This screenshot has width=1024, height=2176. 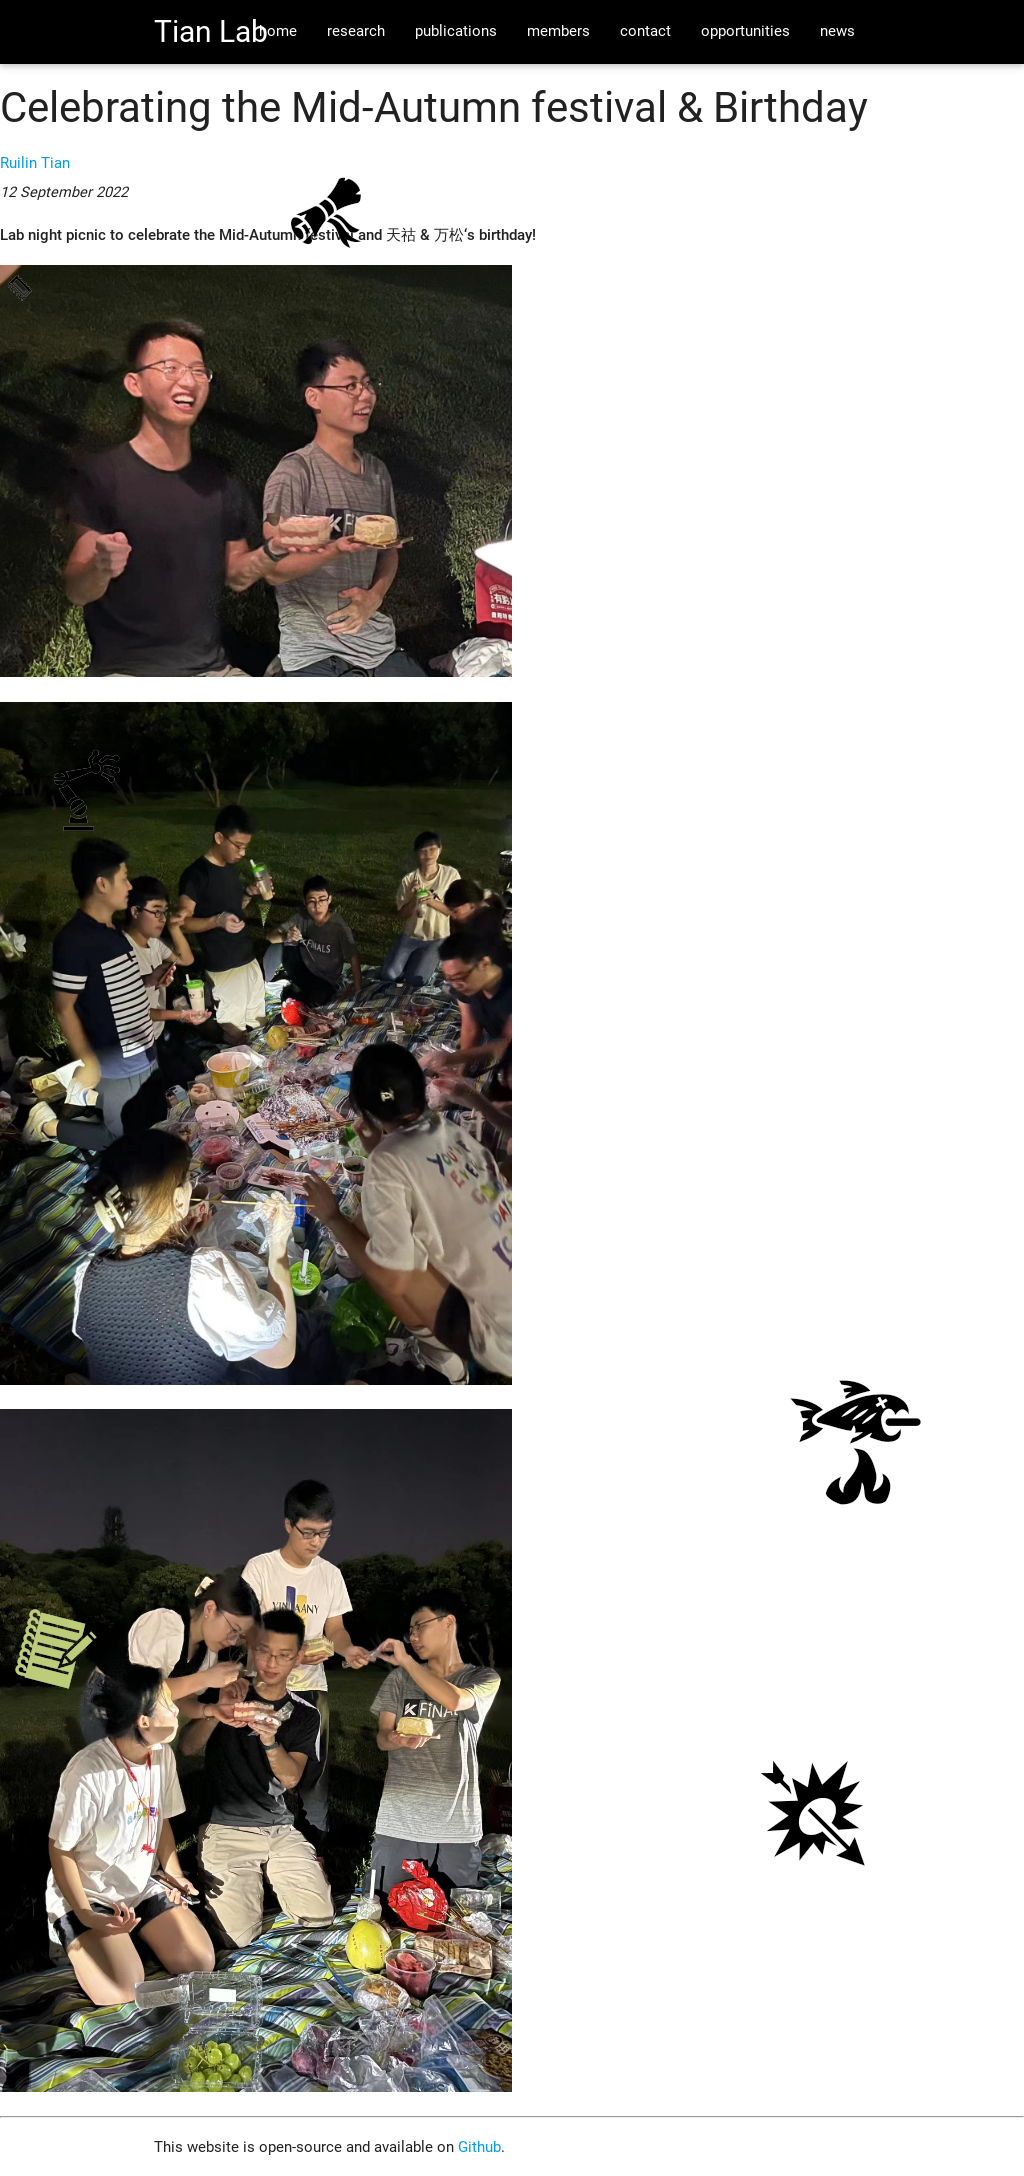 I want to click on search with enhanced or powerful results, so click(x=812, y=1812).